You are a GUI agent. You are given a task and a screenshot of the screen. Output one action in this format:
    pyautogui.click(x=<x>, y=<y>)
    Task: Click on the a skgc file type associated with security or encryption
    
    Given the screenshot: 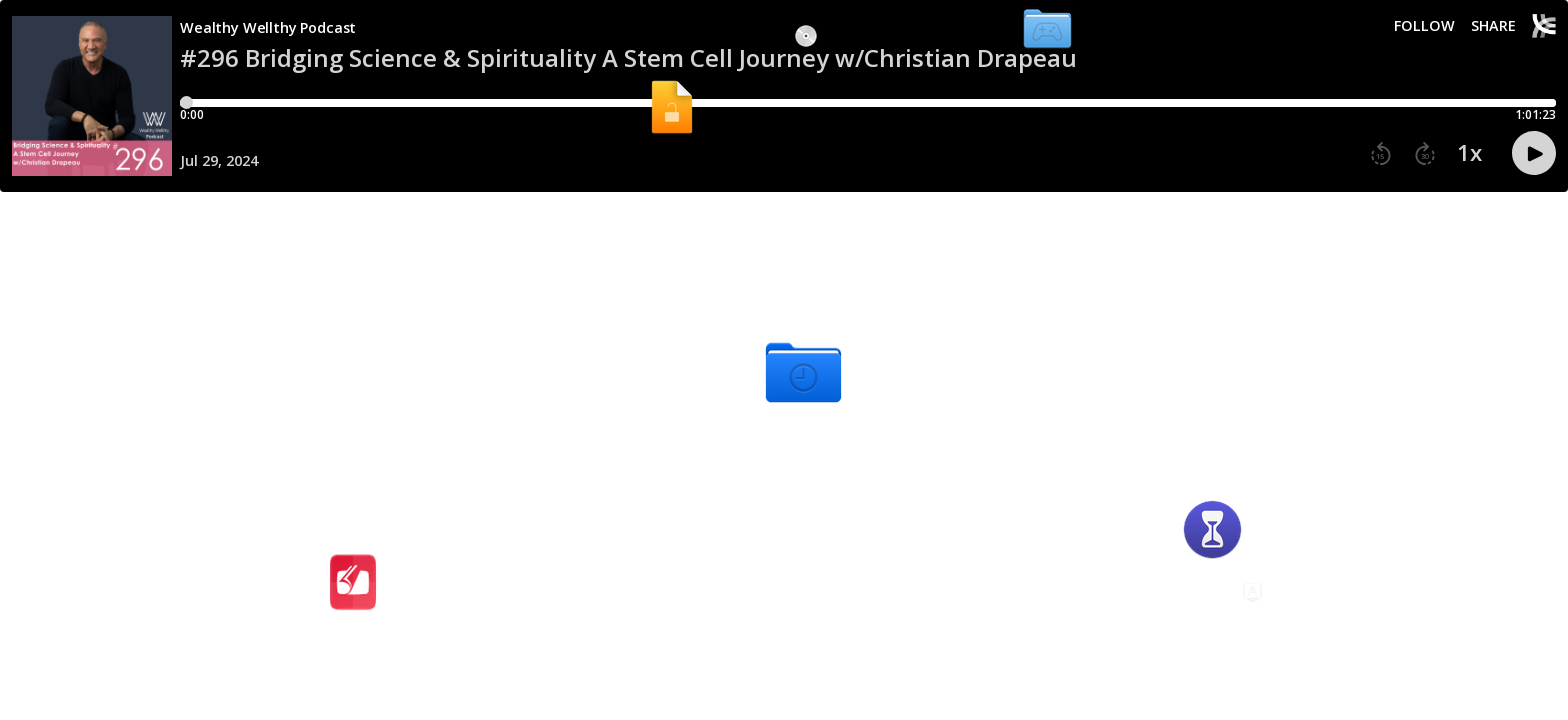 What is the action you would take?
    pyautogui.click(x=672, y=108)
    